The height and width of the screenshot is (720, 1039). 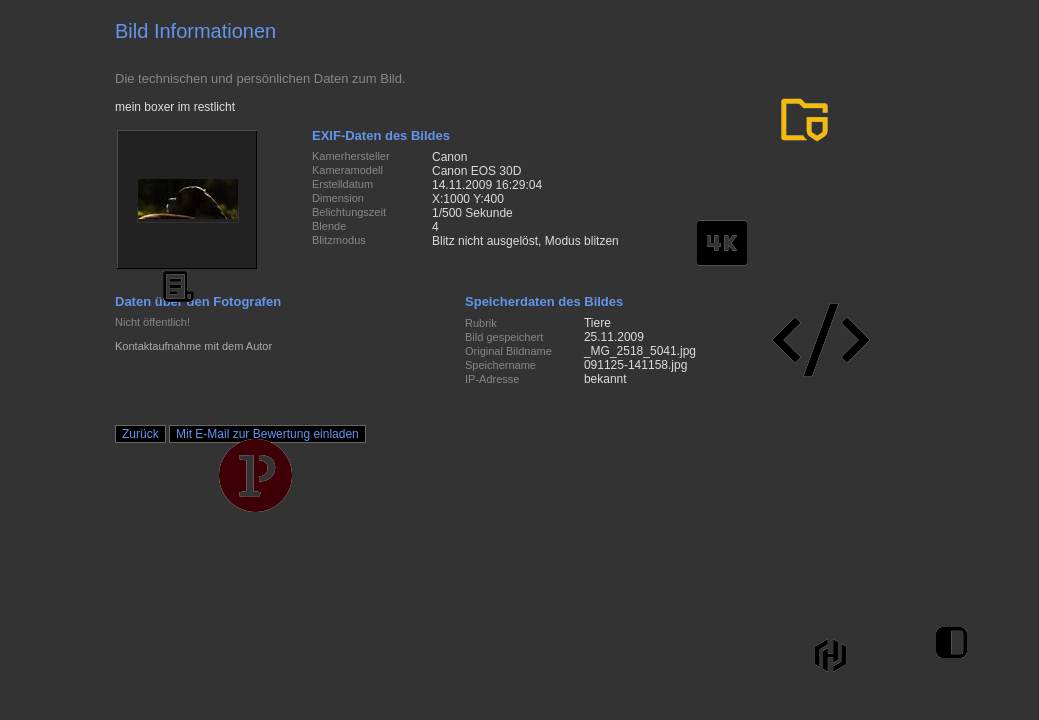 What do you see at coordinates (830, 655) in the screenshot?
I see `HashiCorp company logo` at bounding box center [830, 655].